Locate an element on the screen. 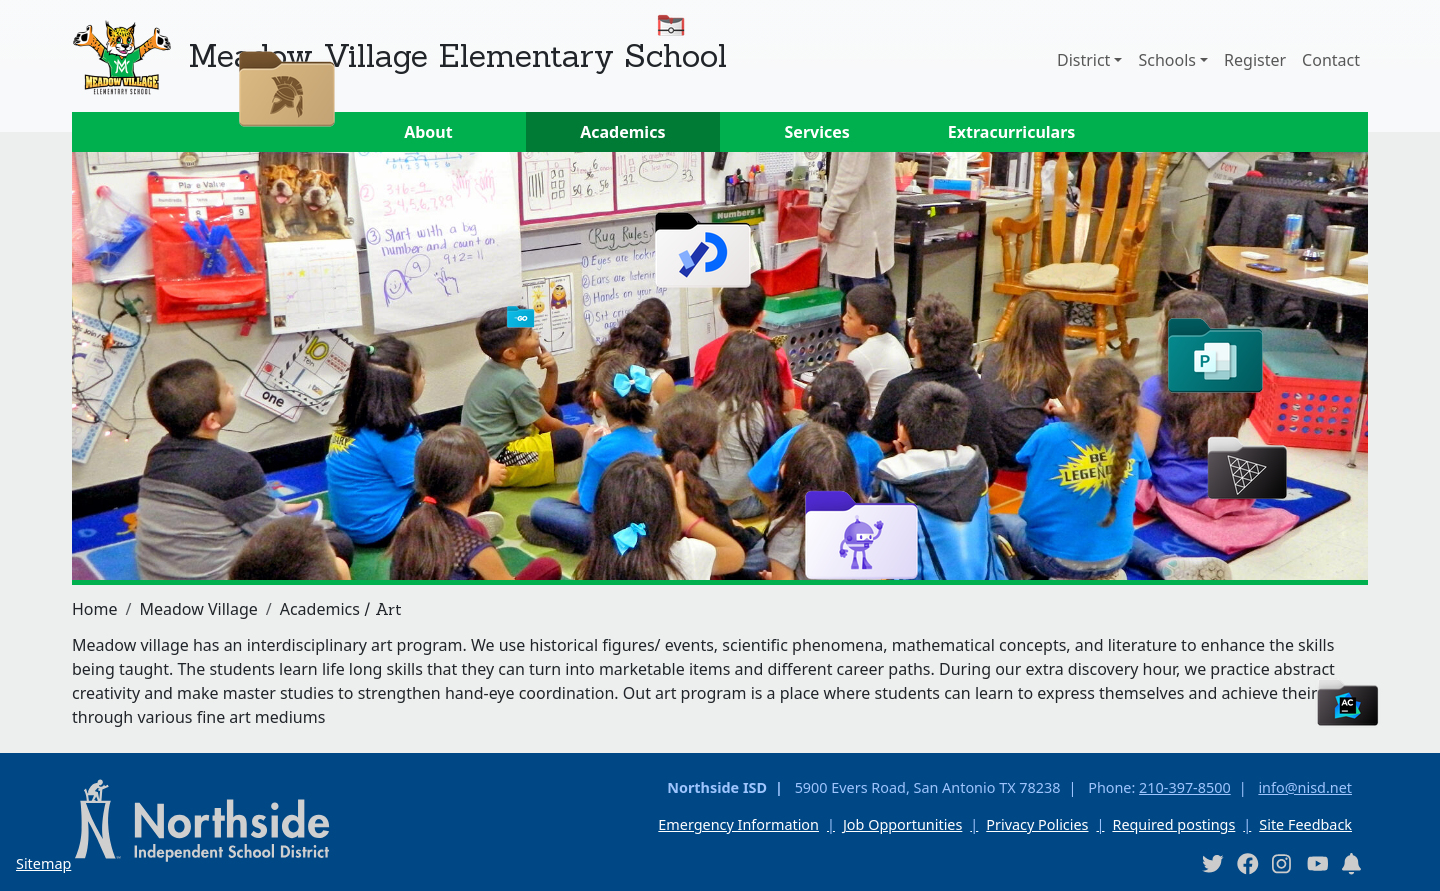  folder containing files currently being processed is located at coordinates (702, 252).